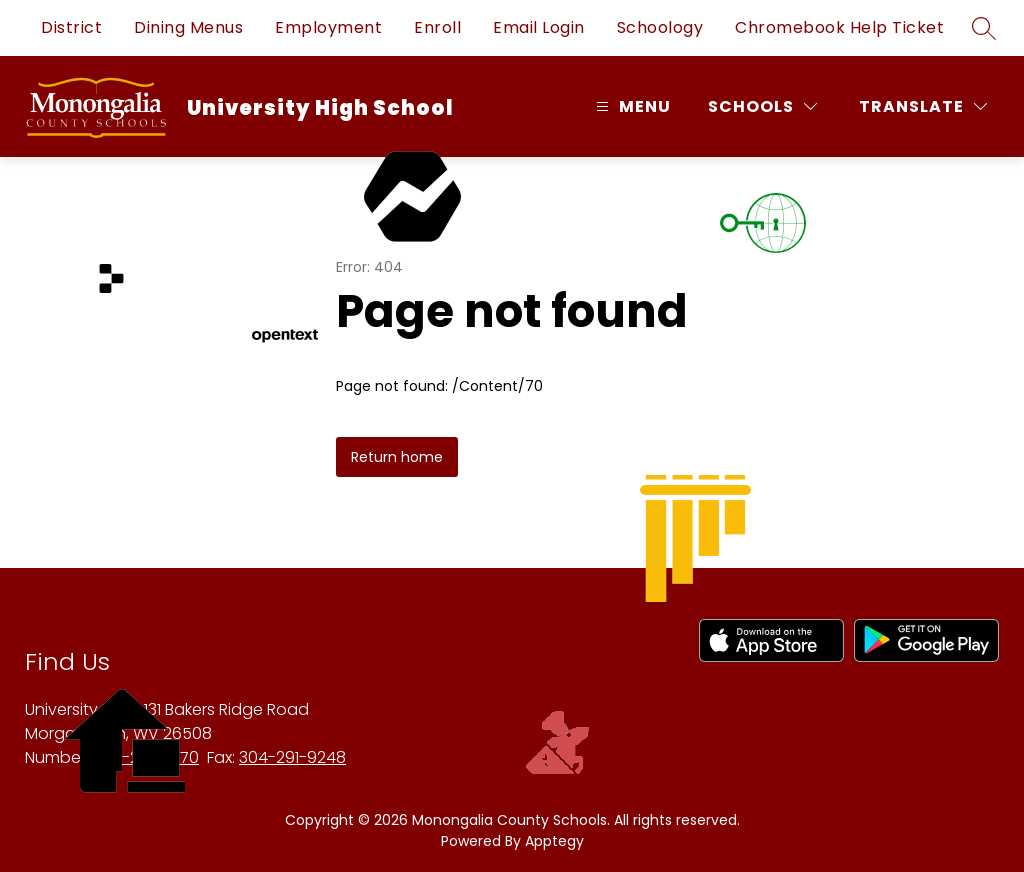 The height and width of the screenshot is (872, 1024). What do you see at coordinates (285, 336) in the screenshot?
I see `OpenText company logo` at bounding box center [285, 336].